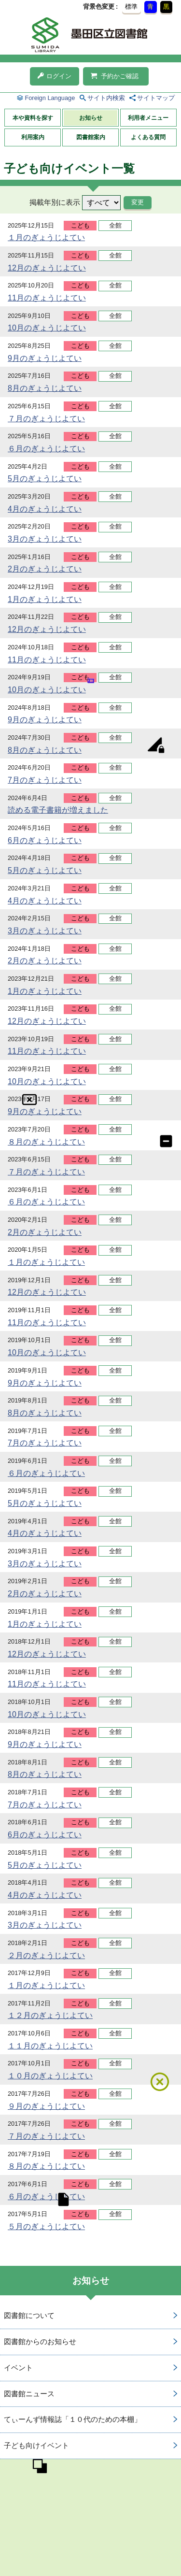 The width and height of the screenshot is (181, 2576). Describe the element at coordinates (63, 2199) in the screenshot. I see `access a file or document` at that location.